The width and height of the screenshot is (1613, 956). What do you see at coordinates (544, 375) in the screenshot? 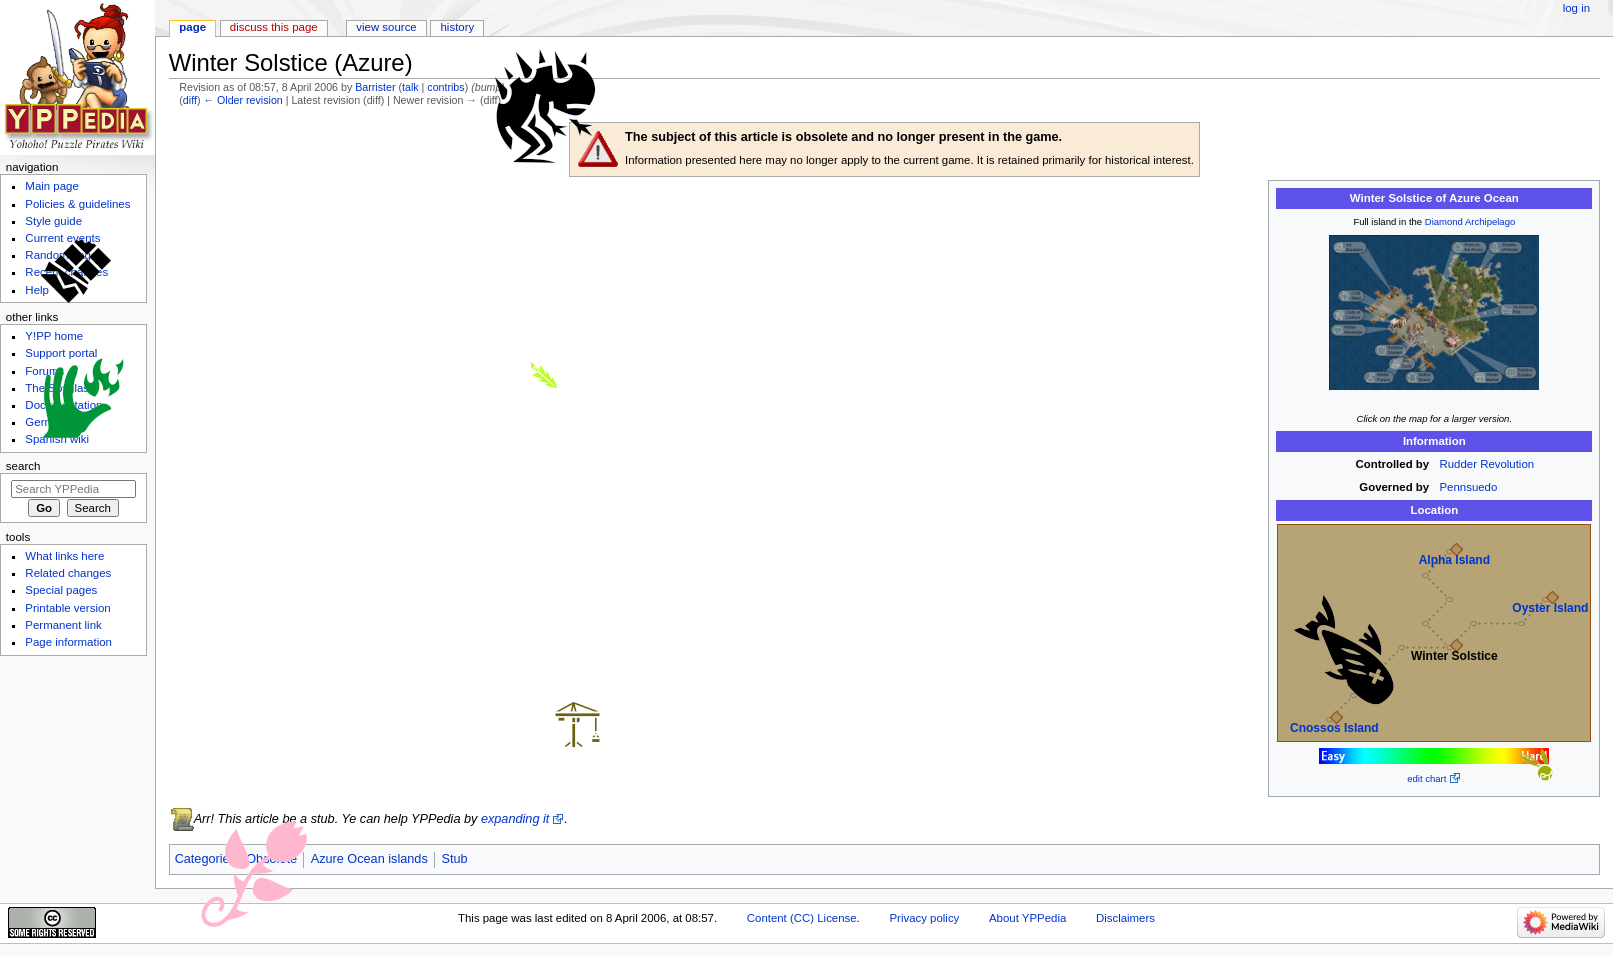
I see `equip a spear weapon in game` at bounding box center [544, 375].